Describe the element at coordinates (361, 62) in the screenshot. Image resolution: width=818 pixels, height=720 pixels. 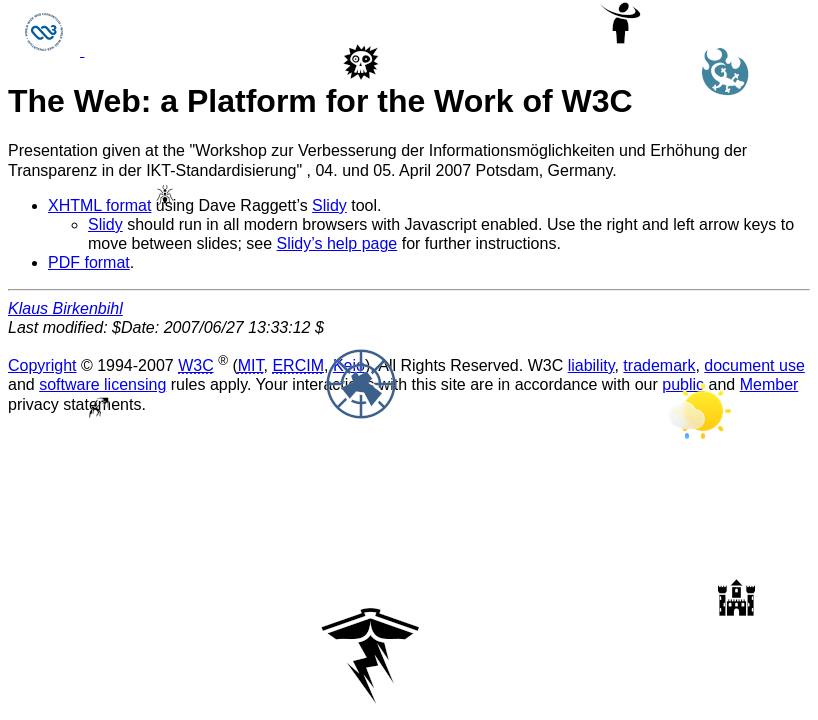
I see `indicates a surprise enemy encounter or ambush` at that location.